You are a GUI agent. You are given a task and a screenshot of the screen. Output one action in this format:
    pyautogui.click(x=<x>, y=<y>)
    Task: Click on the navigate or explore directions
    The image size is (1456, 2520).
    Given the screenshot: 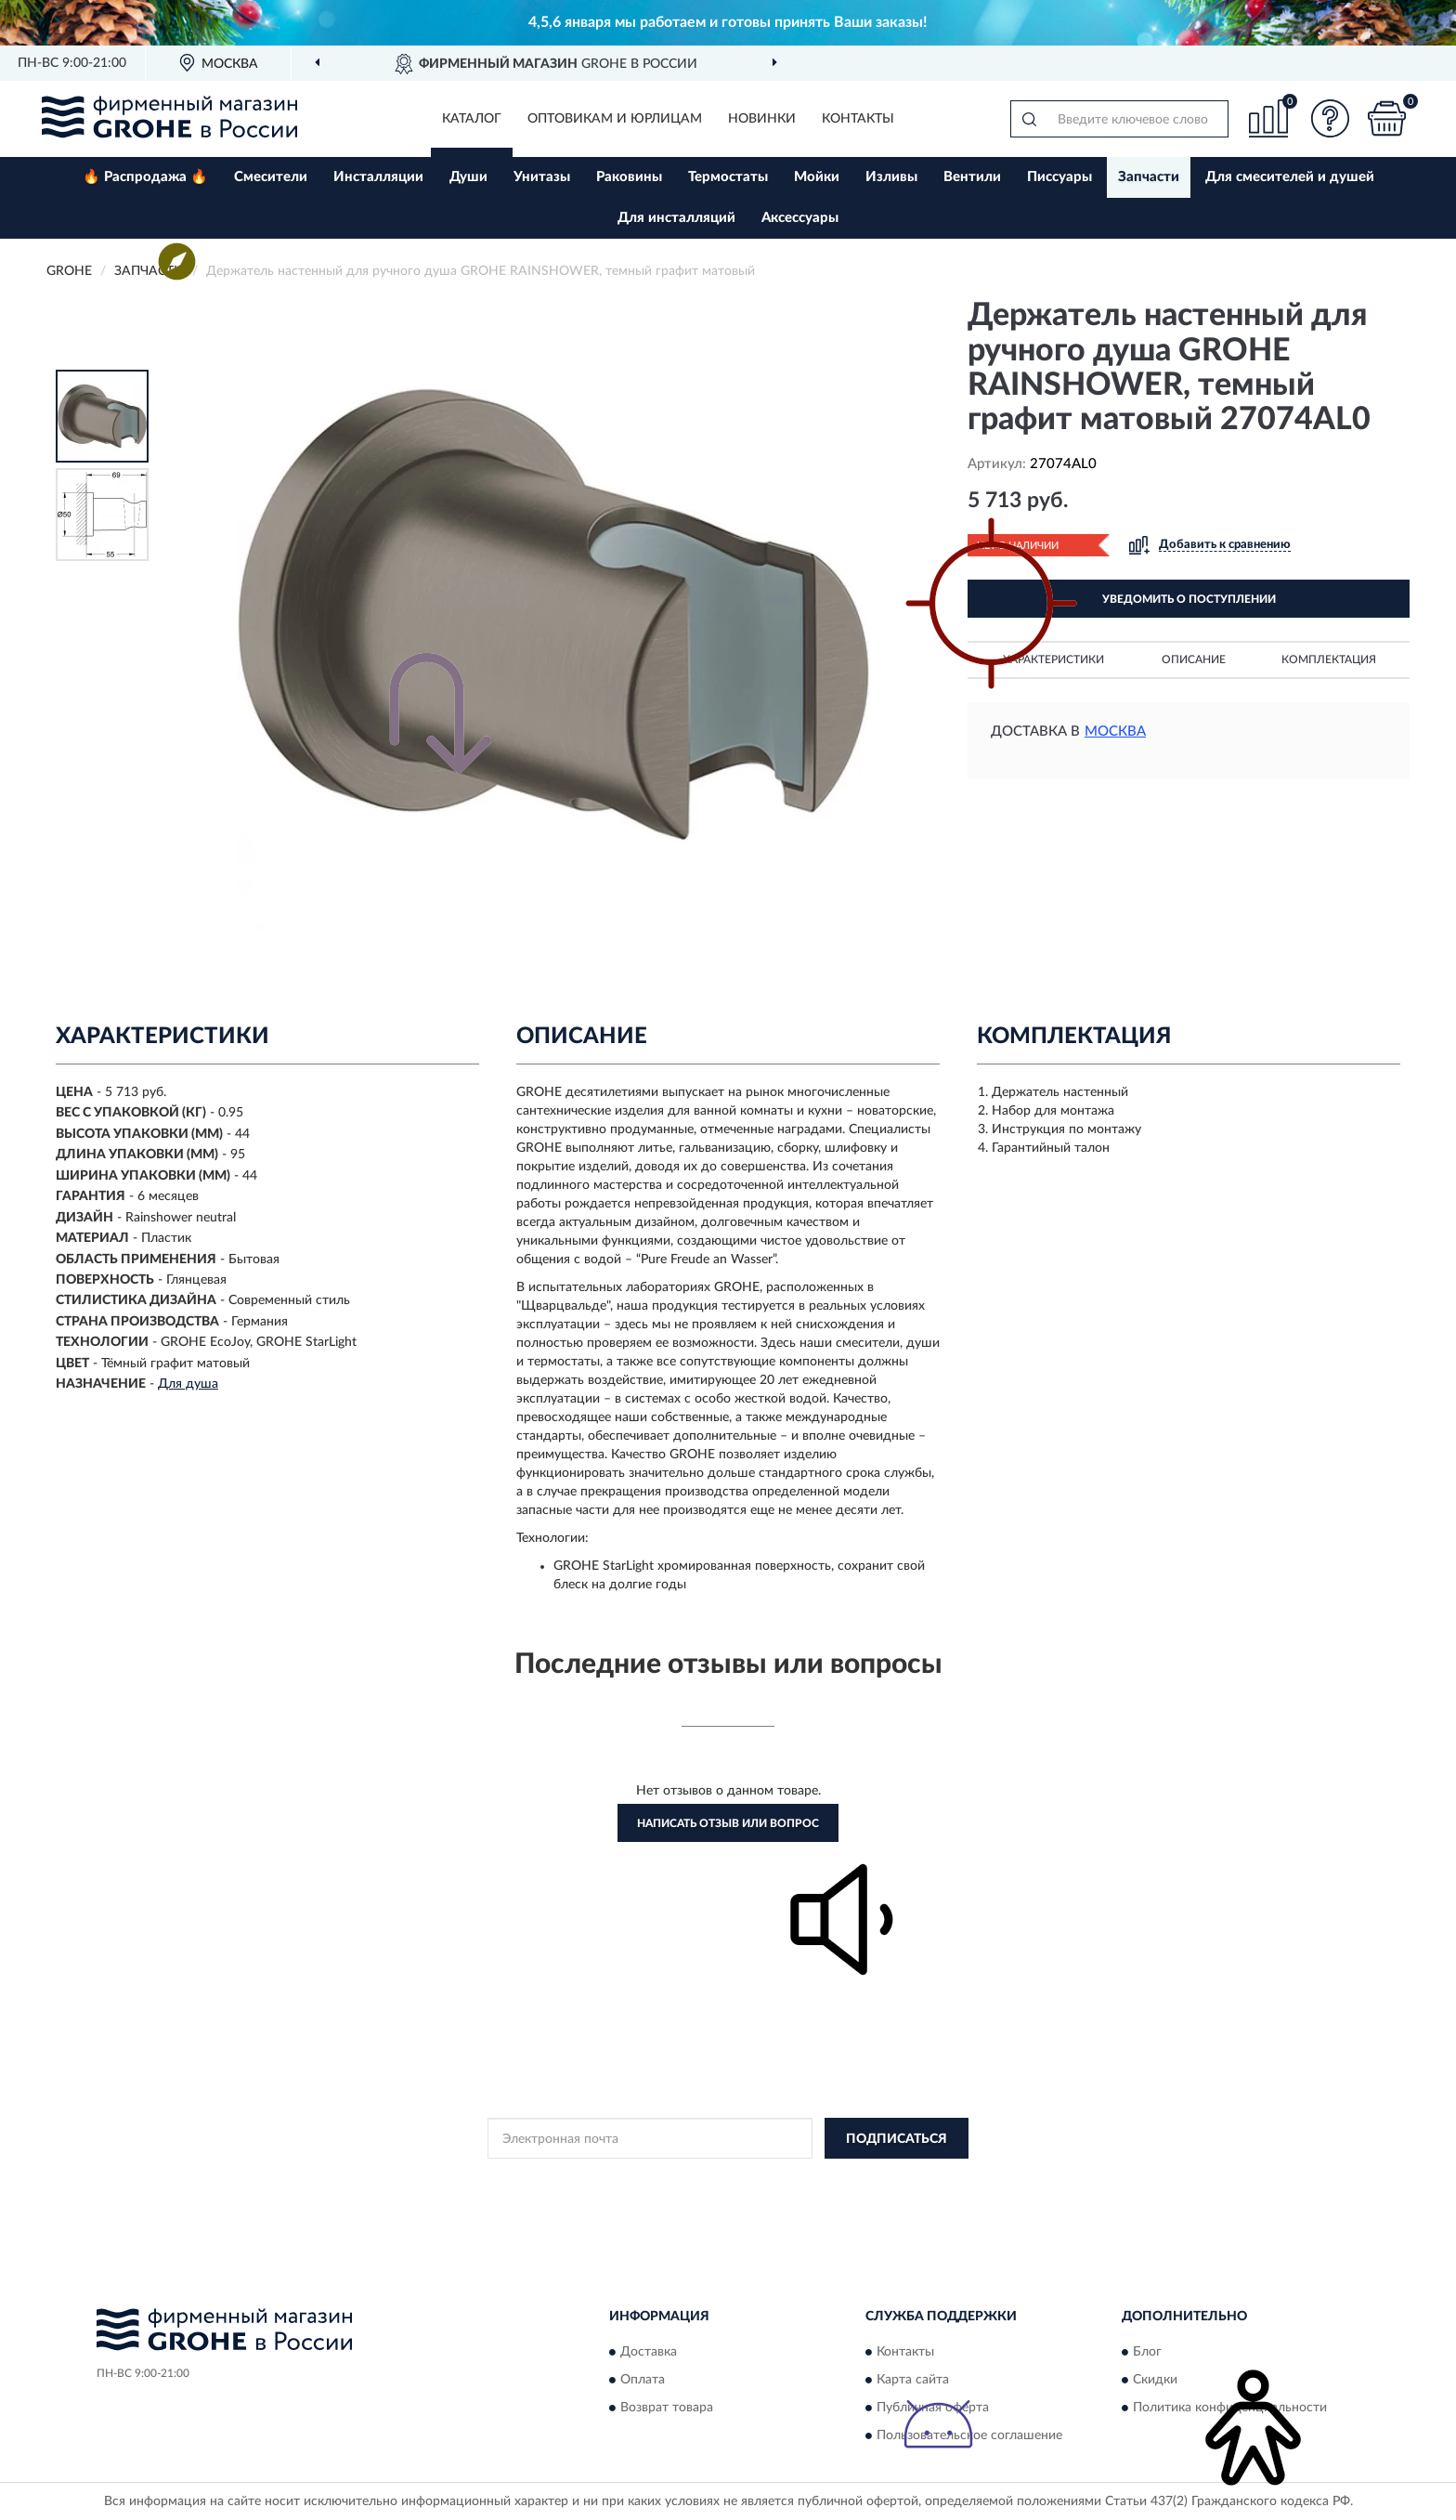 What is the action you would take?
    pyautogui.click(x=176, y=261)
    